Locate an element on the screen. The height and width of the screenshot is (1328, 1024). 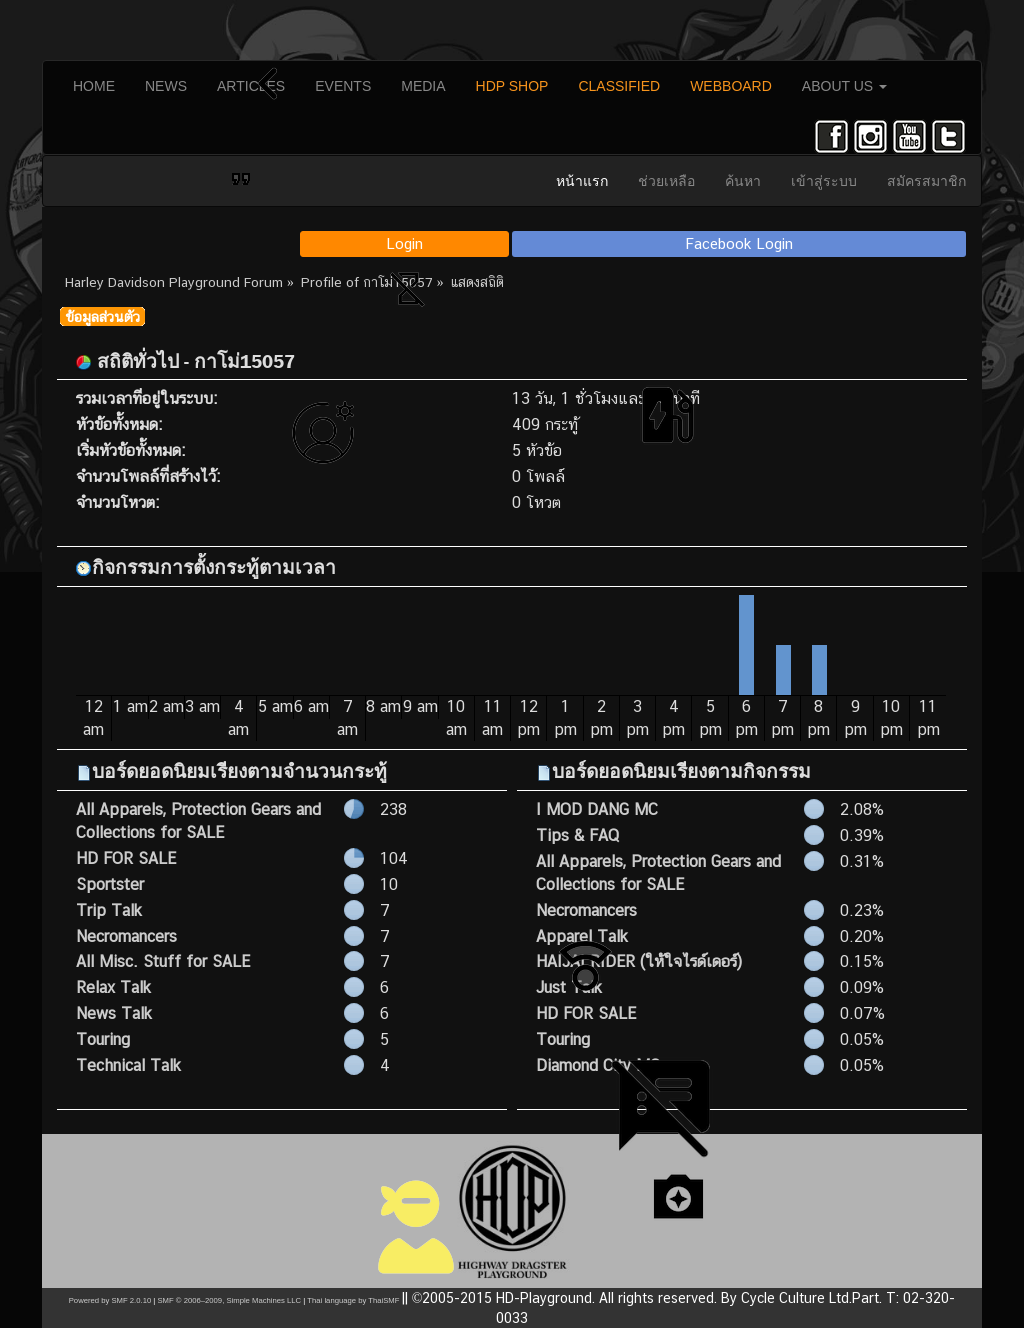
calibrate your device's compass is located at coordinates (585, 964).